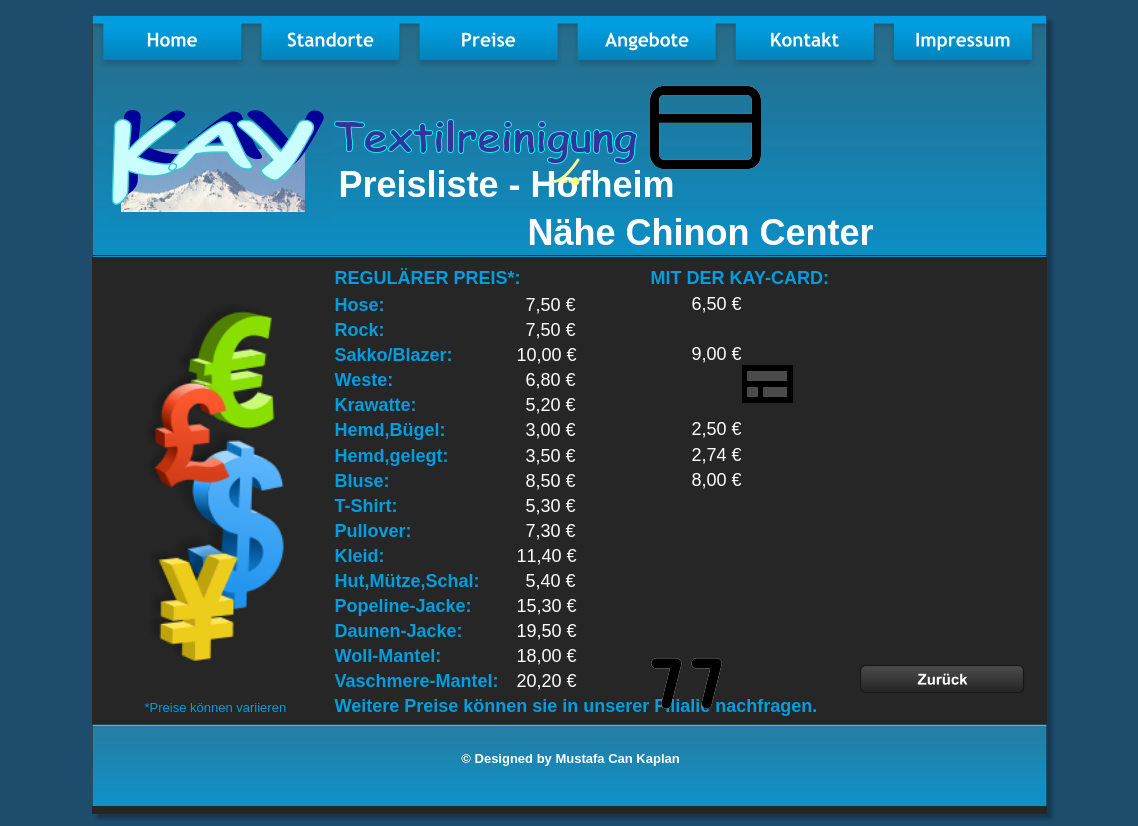 This screenshot has width=1138, height=826. Describe the element at coordinates (705, 127) in the screenshot. I see `manage payment methods` at that location.